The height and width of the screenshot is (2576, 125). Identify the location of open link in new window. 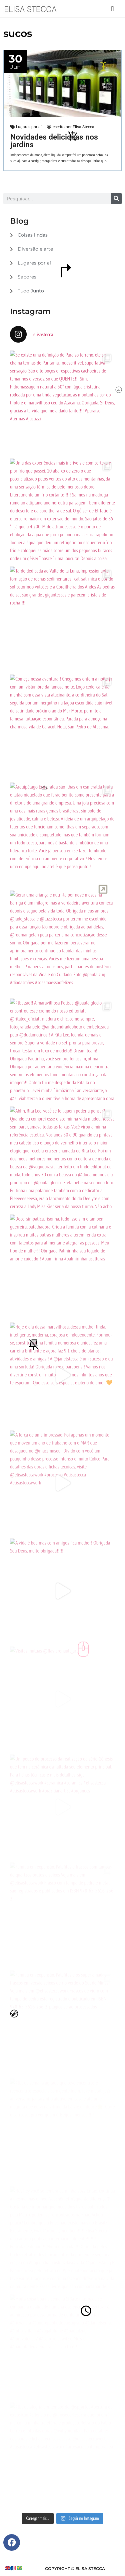
(103, 889).